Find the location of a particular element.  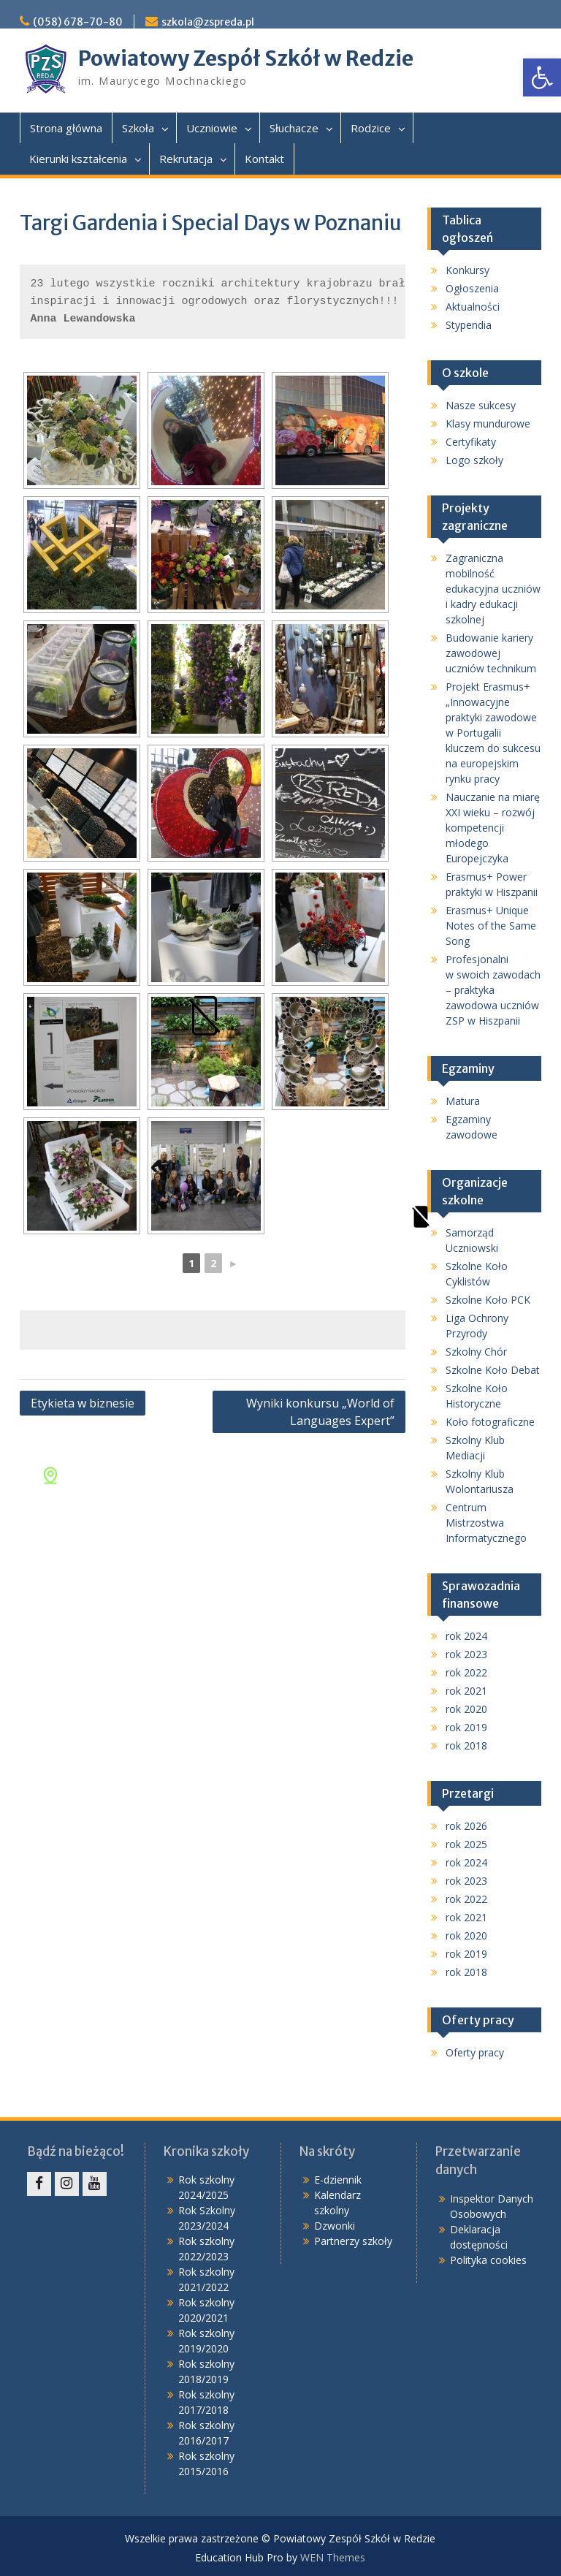

mobile device unavailable or disabled is located at coordinates (205, 1016).